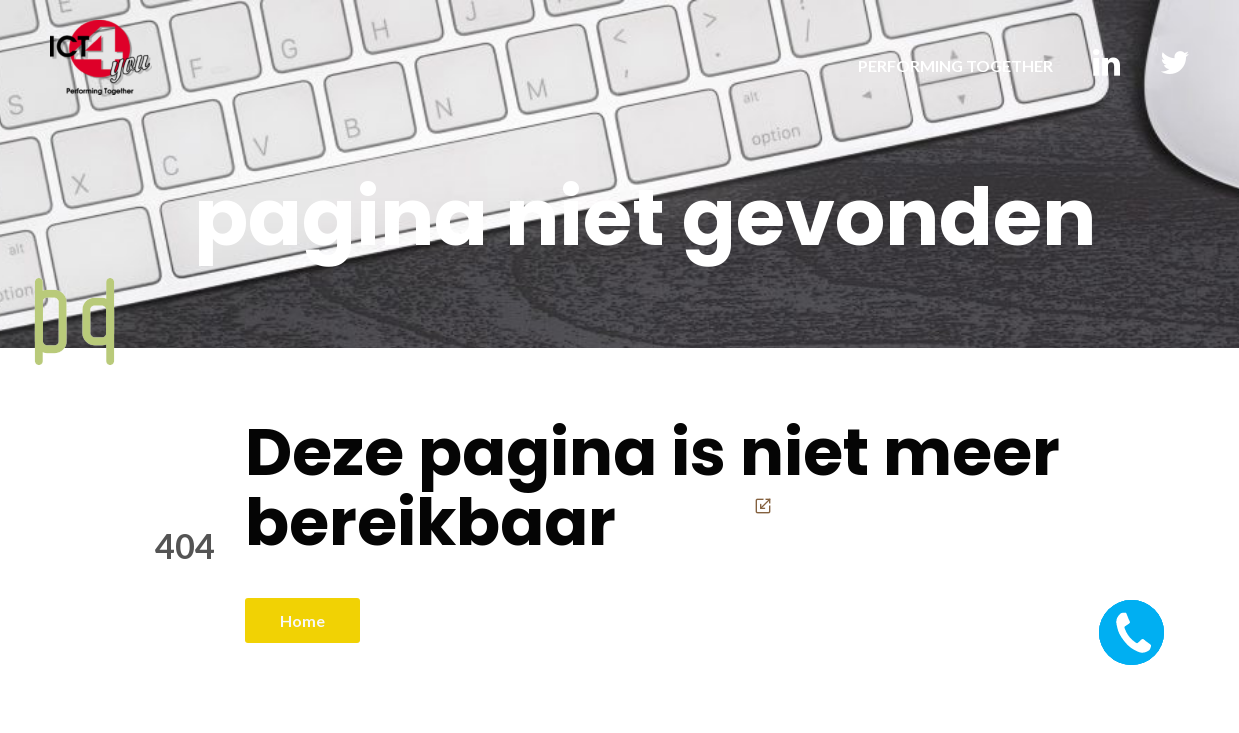 The image size is (1239, 733). I want to click on resize or scale an element, so click(763, 506).